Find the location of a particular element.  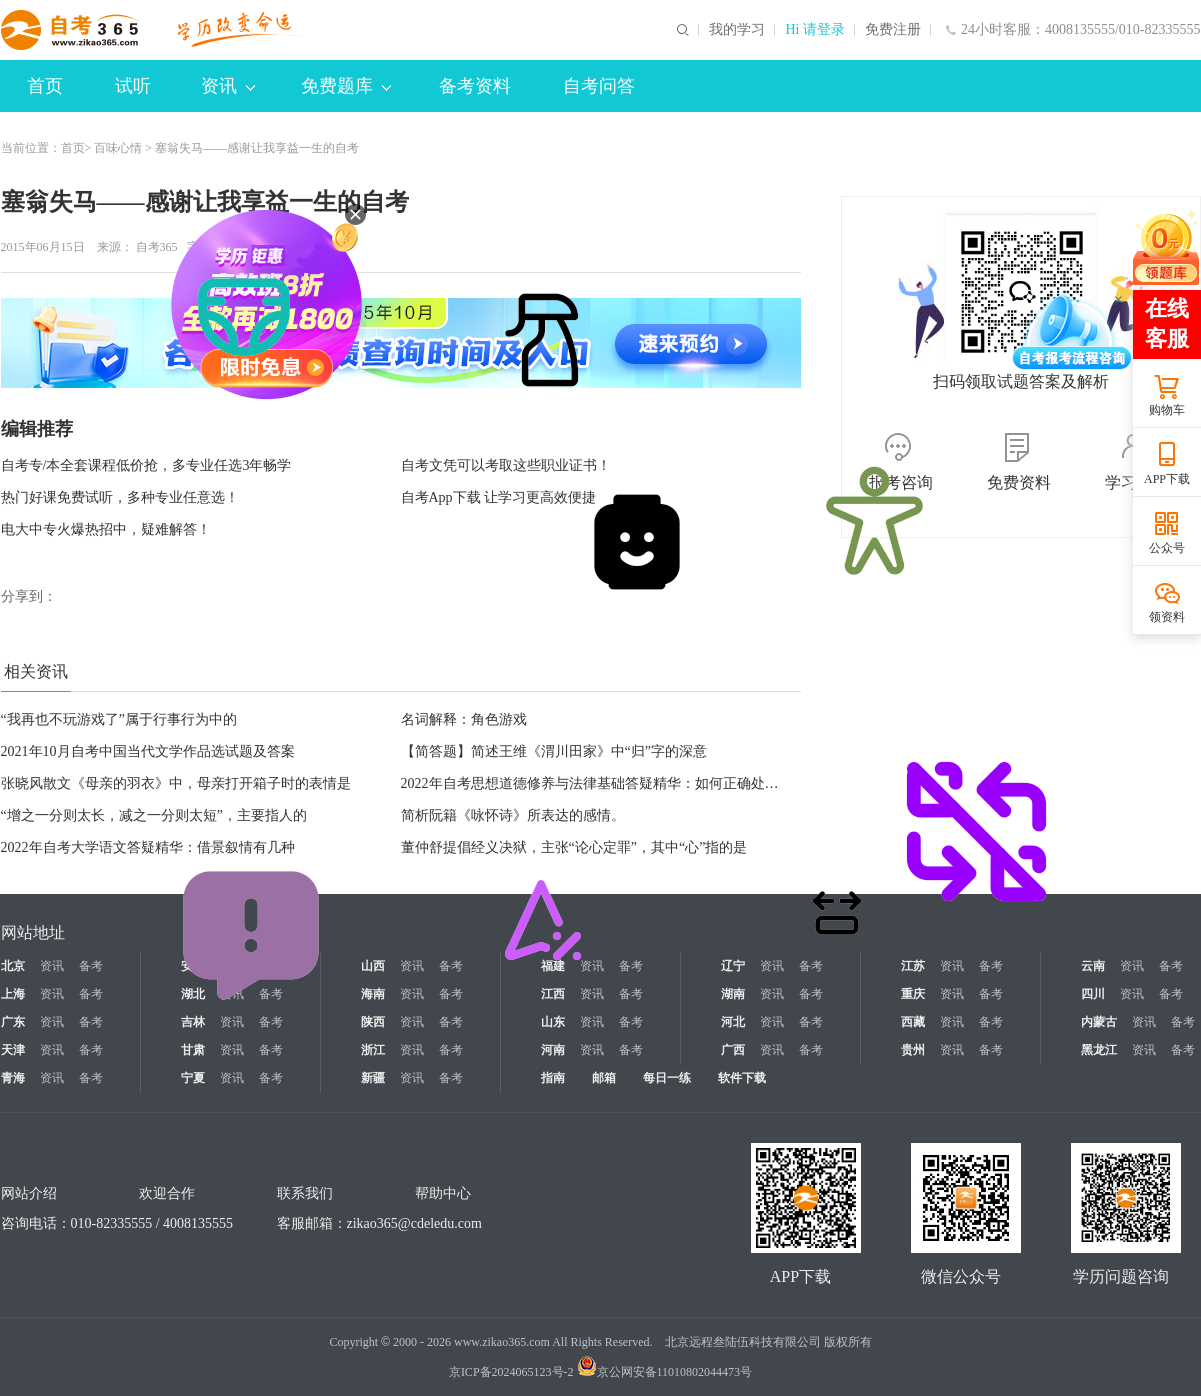

auto-resize content to fit container is located at coordinates (837, 913).